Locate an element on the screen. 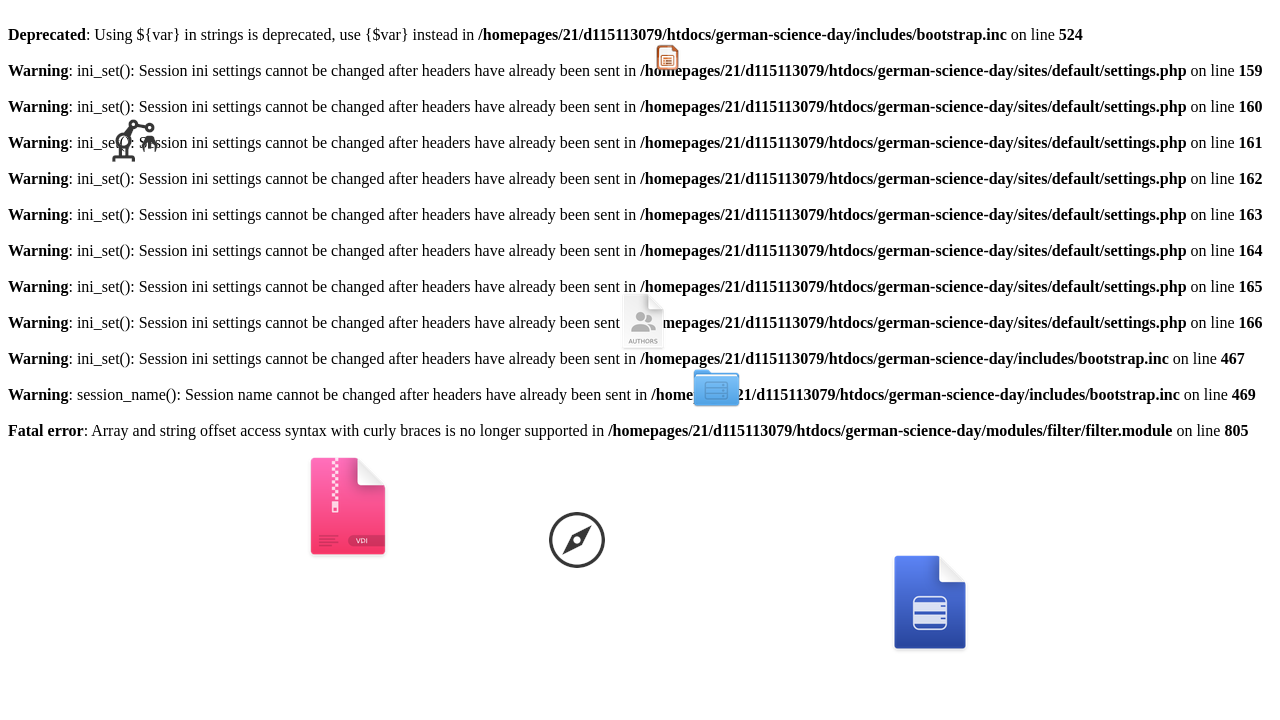  open GNOME Builder IDE is located at coordinates (135, 139).